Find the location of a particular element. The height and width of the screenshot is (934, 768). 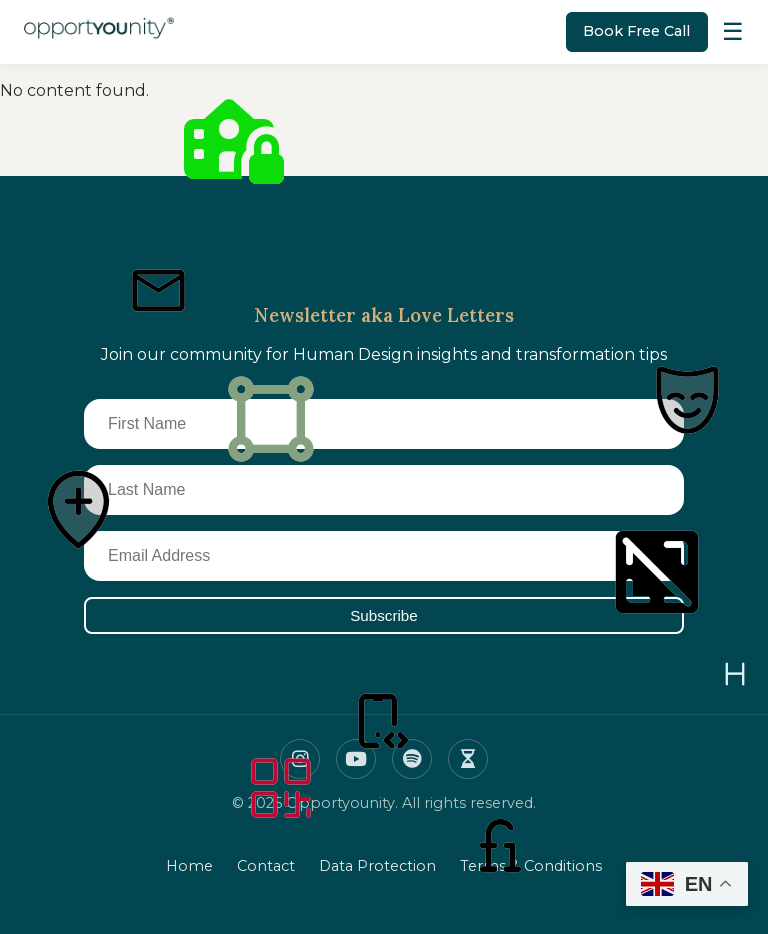

indicates a locked or secured school facility is located at coordinates (234, 139).